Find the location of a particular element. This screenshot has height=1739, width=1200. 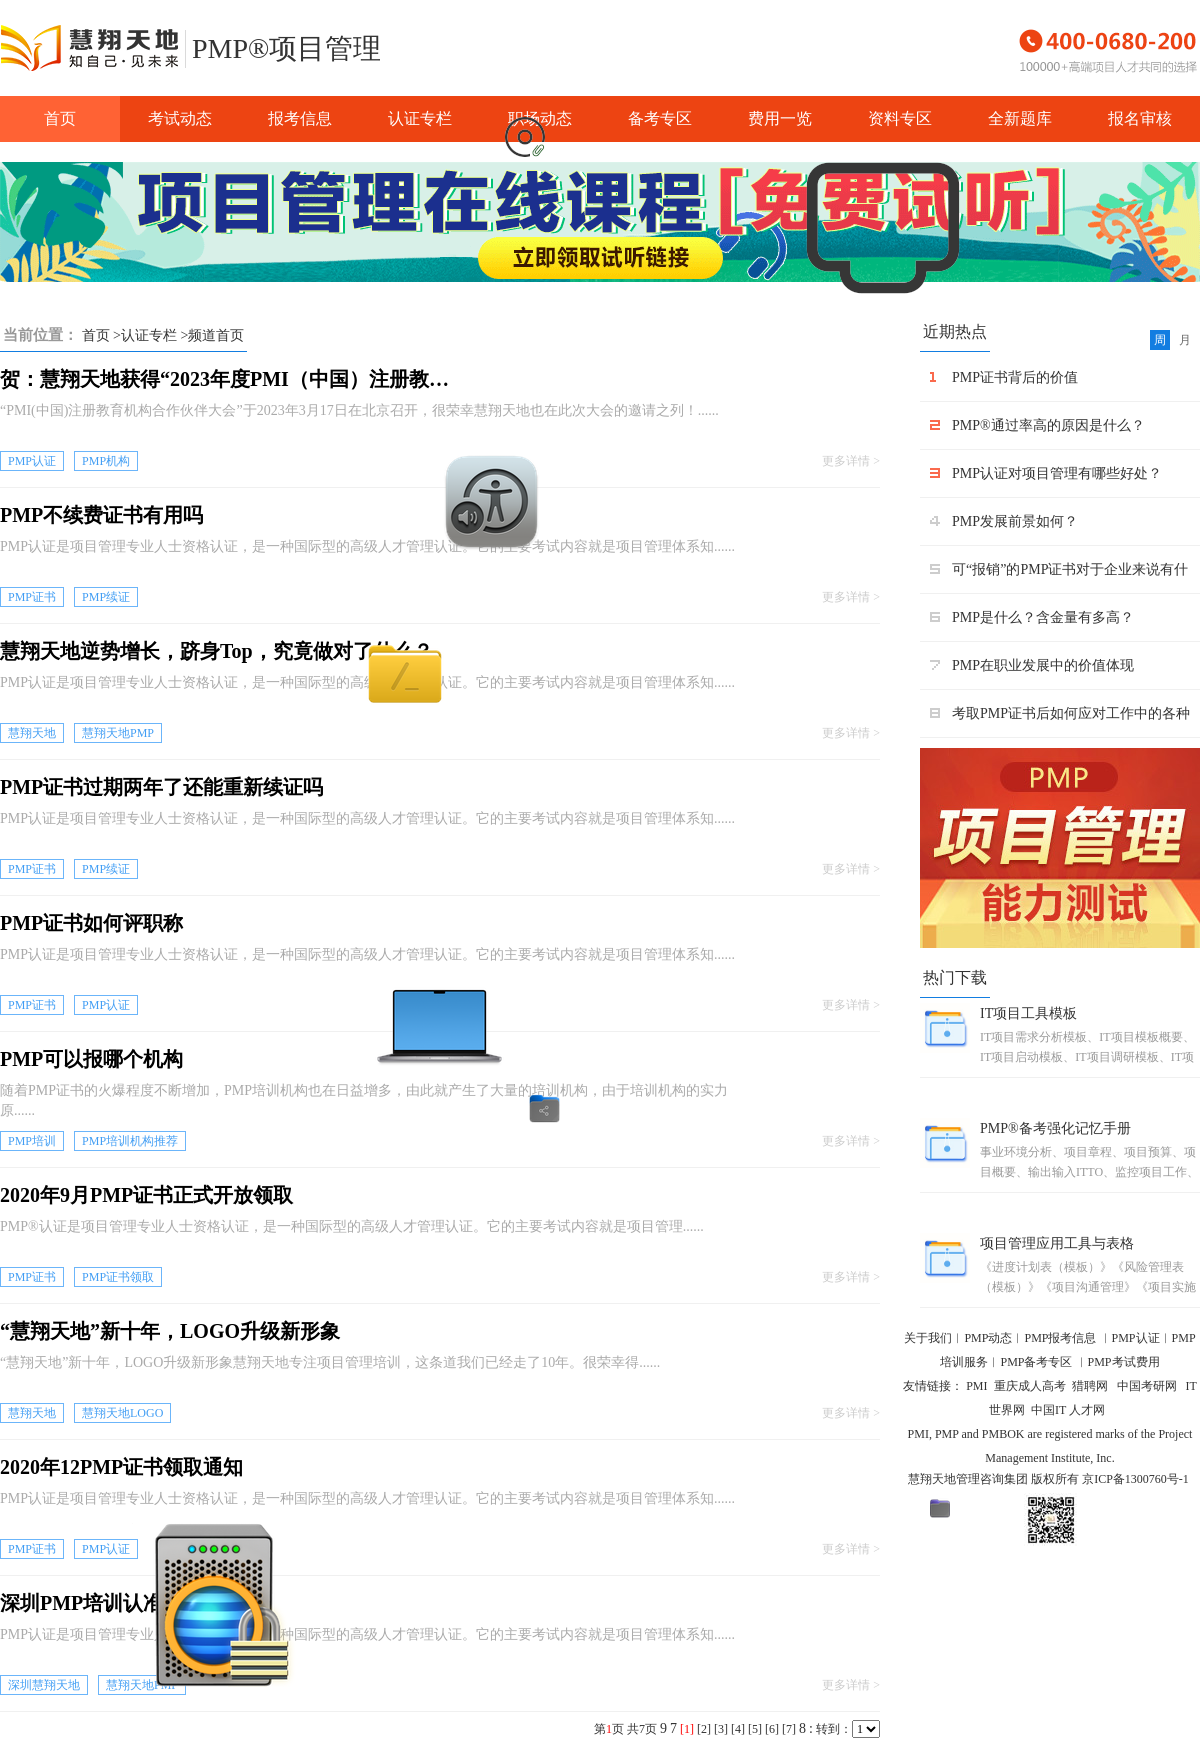

locked RAID 0 storage array is located at coordinates (214, 1605).